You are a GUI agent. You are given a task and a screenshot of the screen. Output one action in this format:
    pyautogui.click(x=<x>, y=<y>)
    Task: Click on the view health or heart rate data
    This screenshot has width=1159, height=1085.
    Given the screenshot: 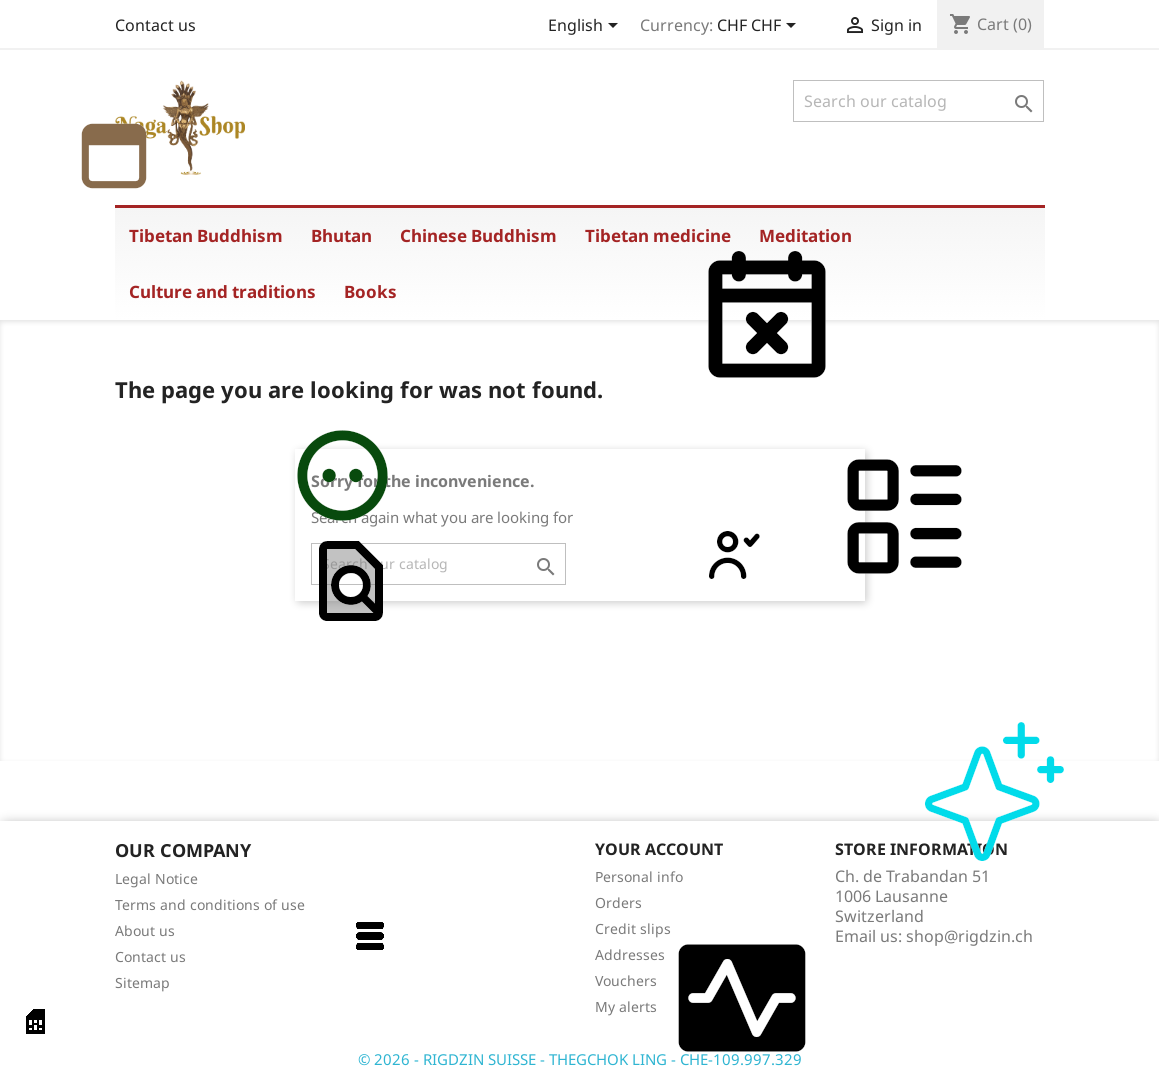 What is the action you would take?
    pyautogui.click(x=742, y=998)
    